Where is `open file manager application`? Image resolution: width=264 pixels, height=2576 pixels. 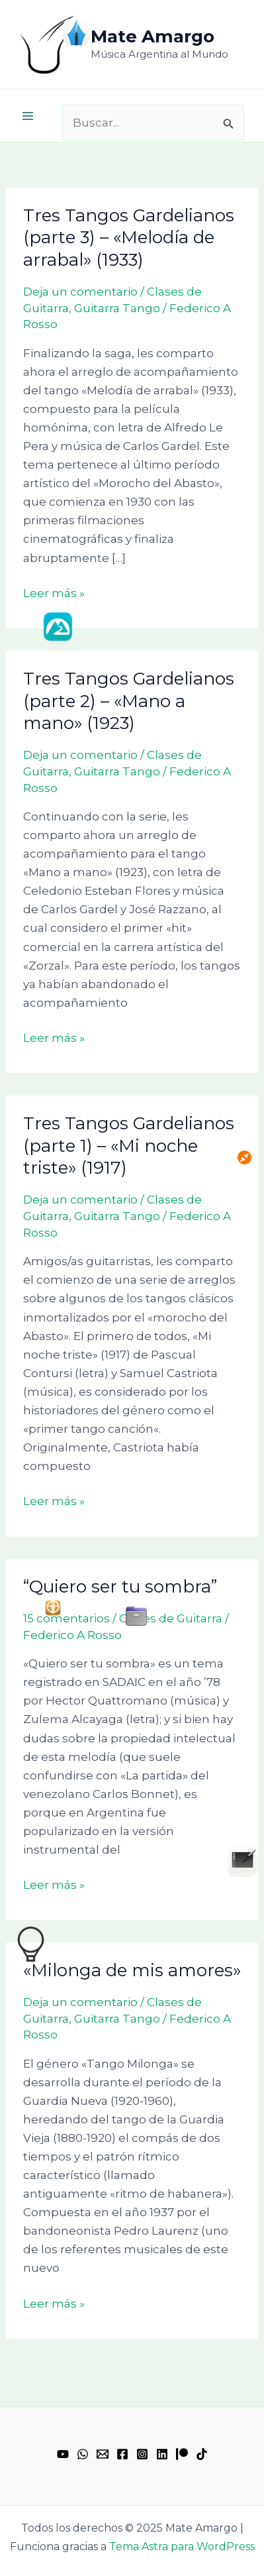
open file manager application is located at coordinates (136, 1616).